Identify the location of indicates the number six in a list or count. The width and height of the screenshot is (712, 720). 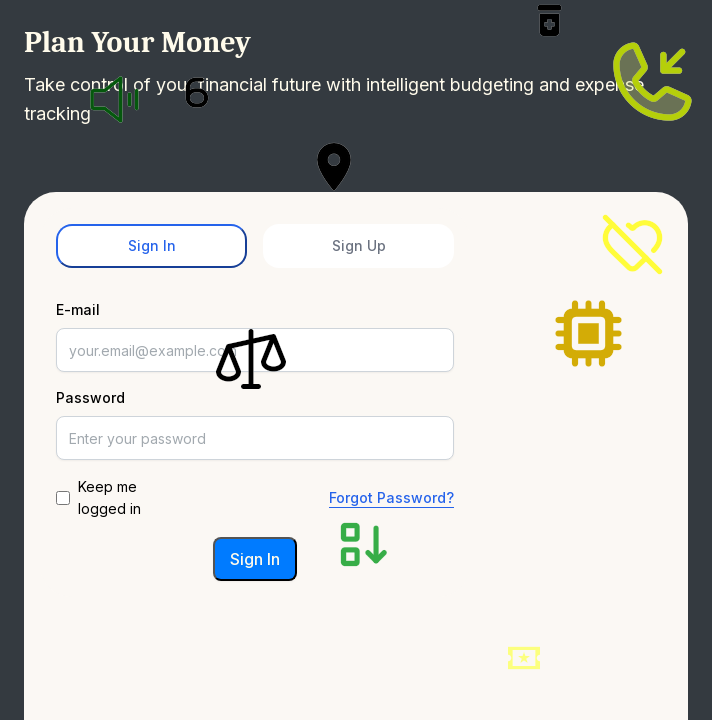
(197, 92).